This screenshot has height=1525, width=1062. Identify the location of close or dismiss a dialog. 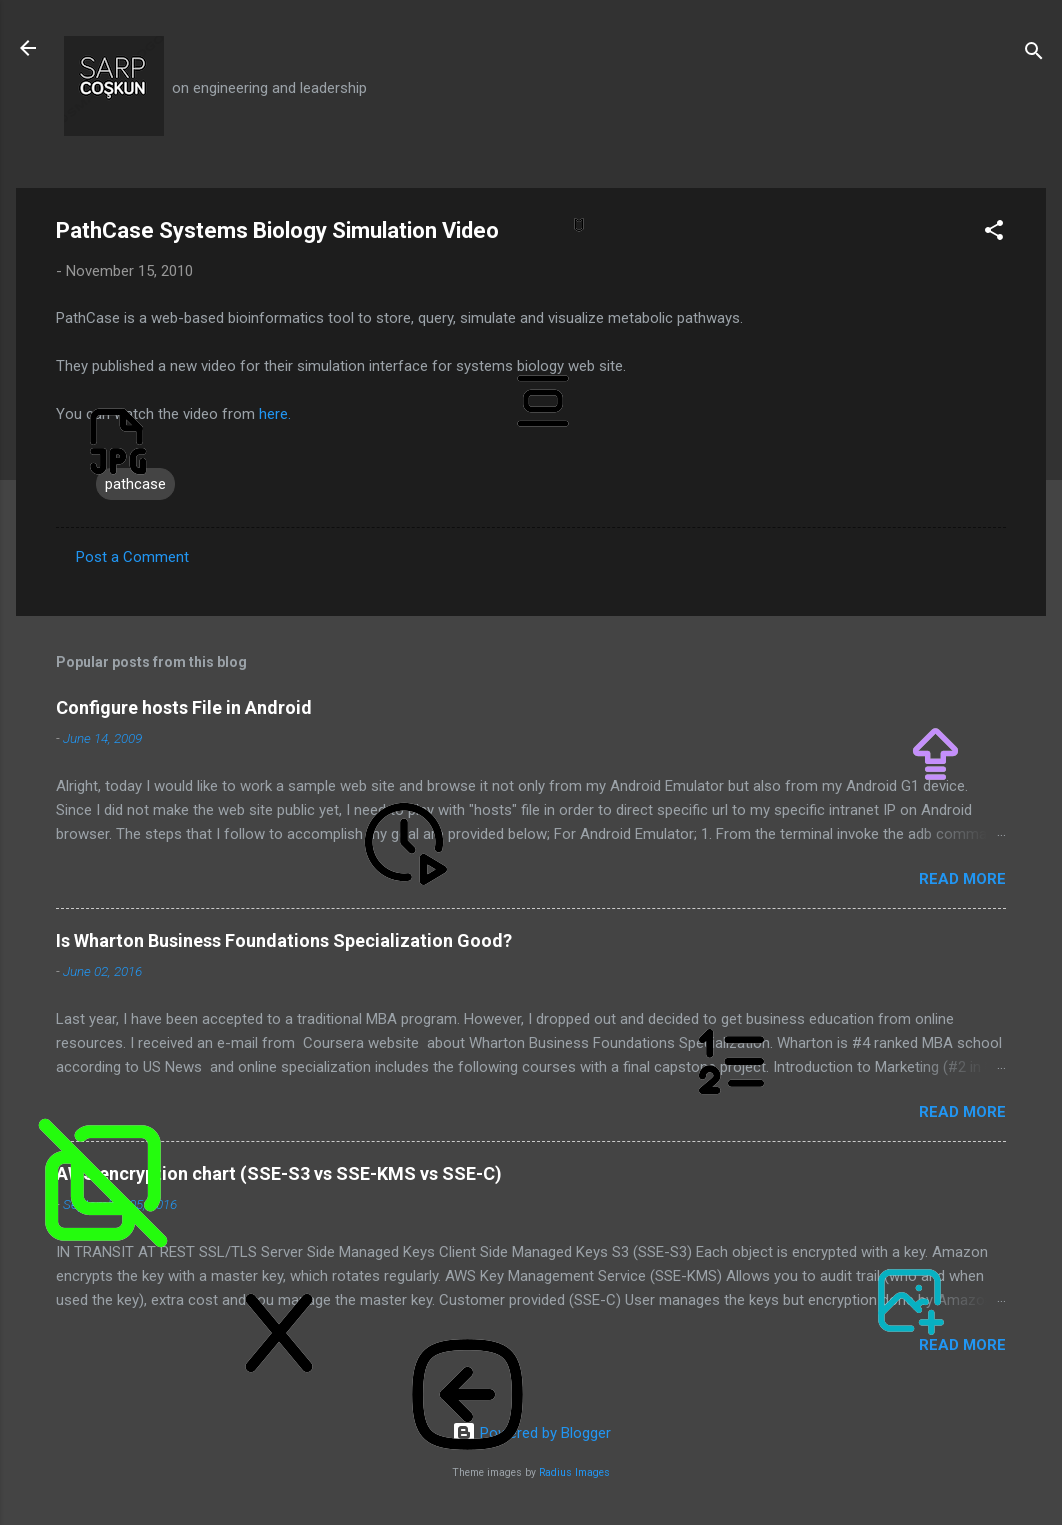
(279, 1333).